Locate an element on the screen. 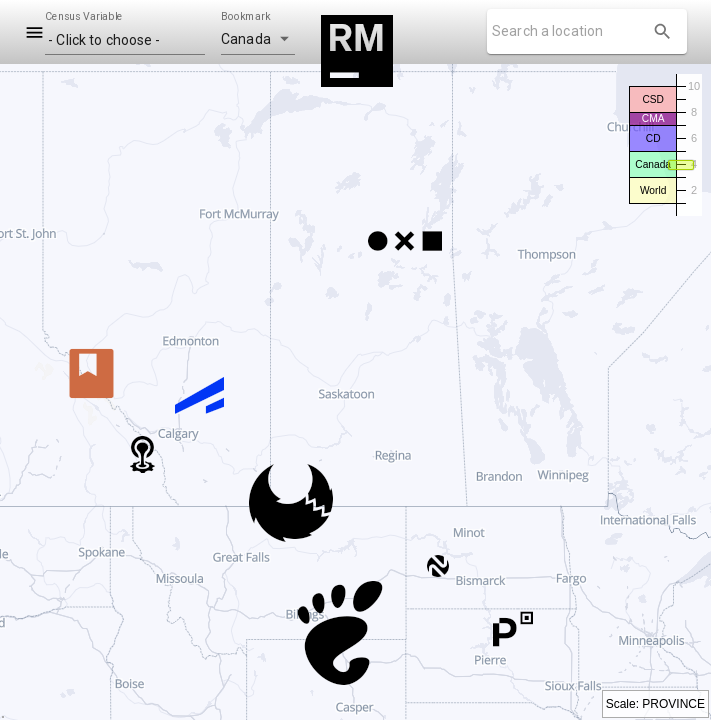 The height and width of the screenshot is (720, 711). open the PicPay app is located at coordinates (513, 629).